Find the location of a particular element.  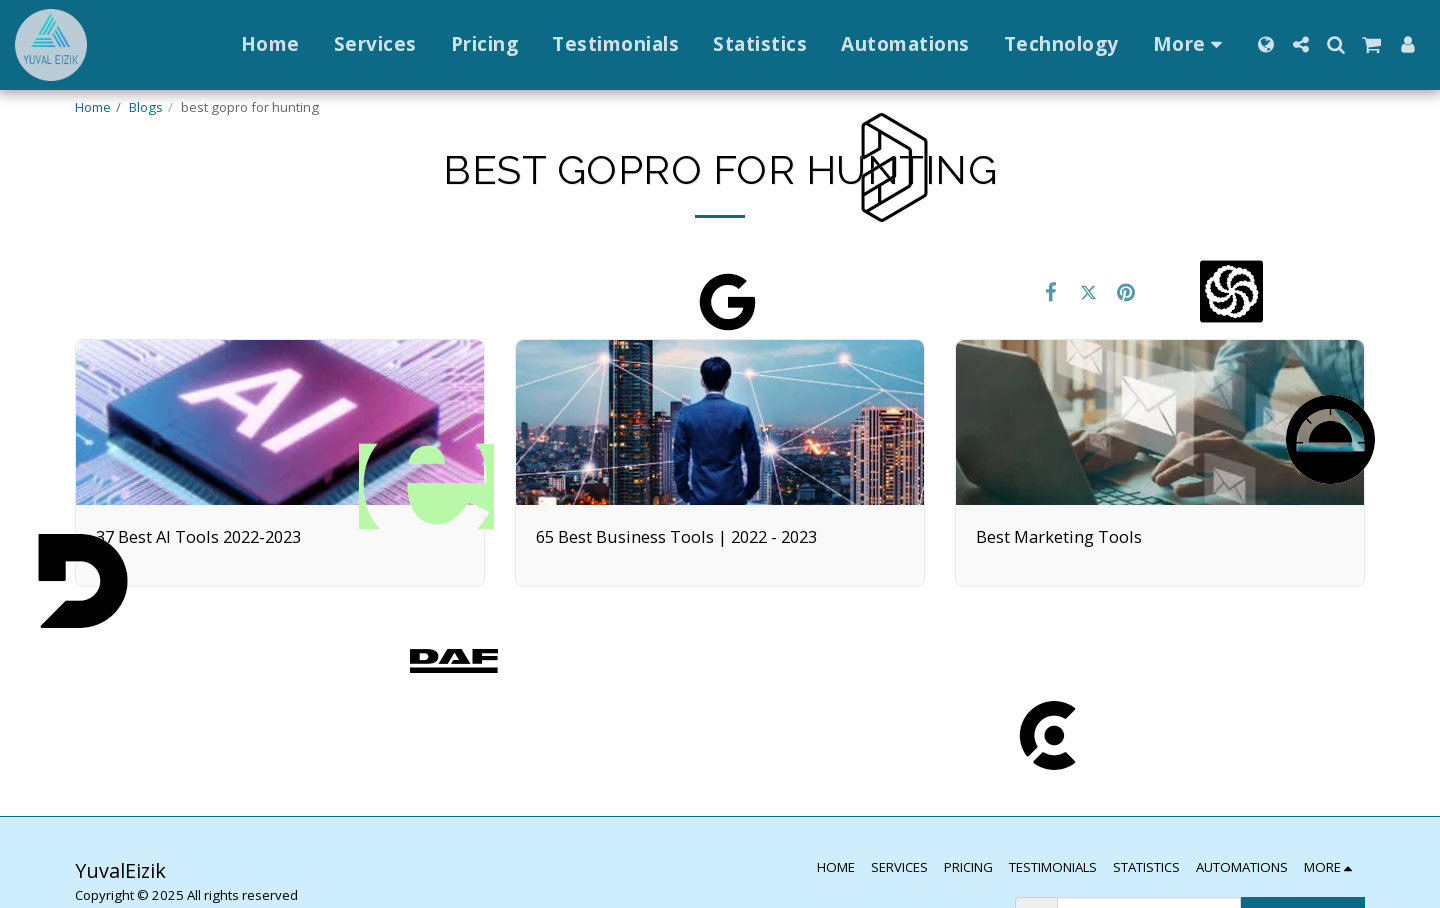

DAF Trucks company logo is located at coordinates (454, 661).